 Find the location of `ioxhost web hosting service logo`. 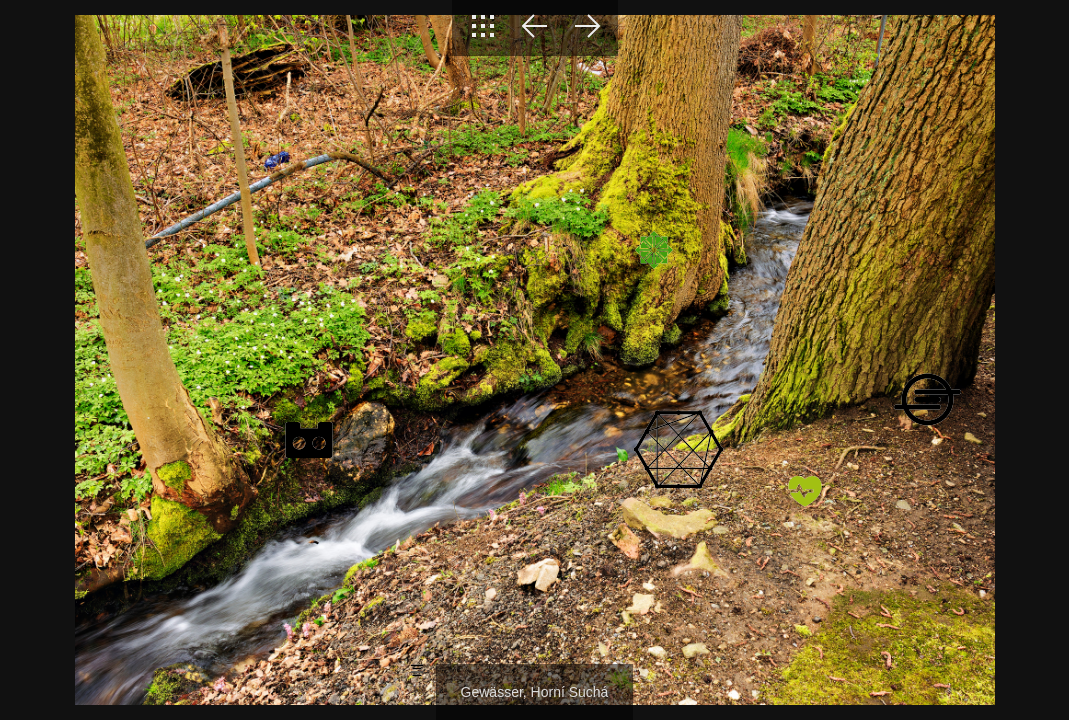

ioxhost web hosting service logo is located at coordinates (927, 399).